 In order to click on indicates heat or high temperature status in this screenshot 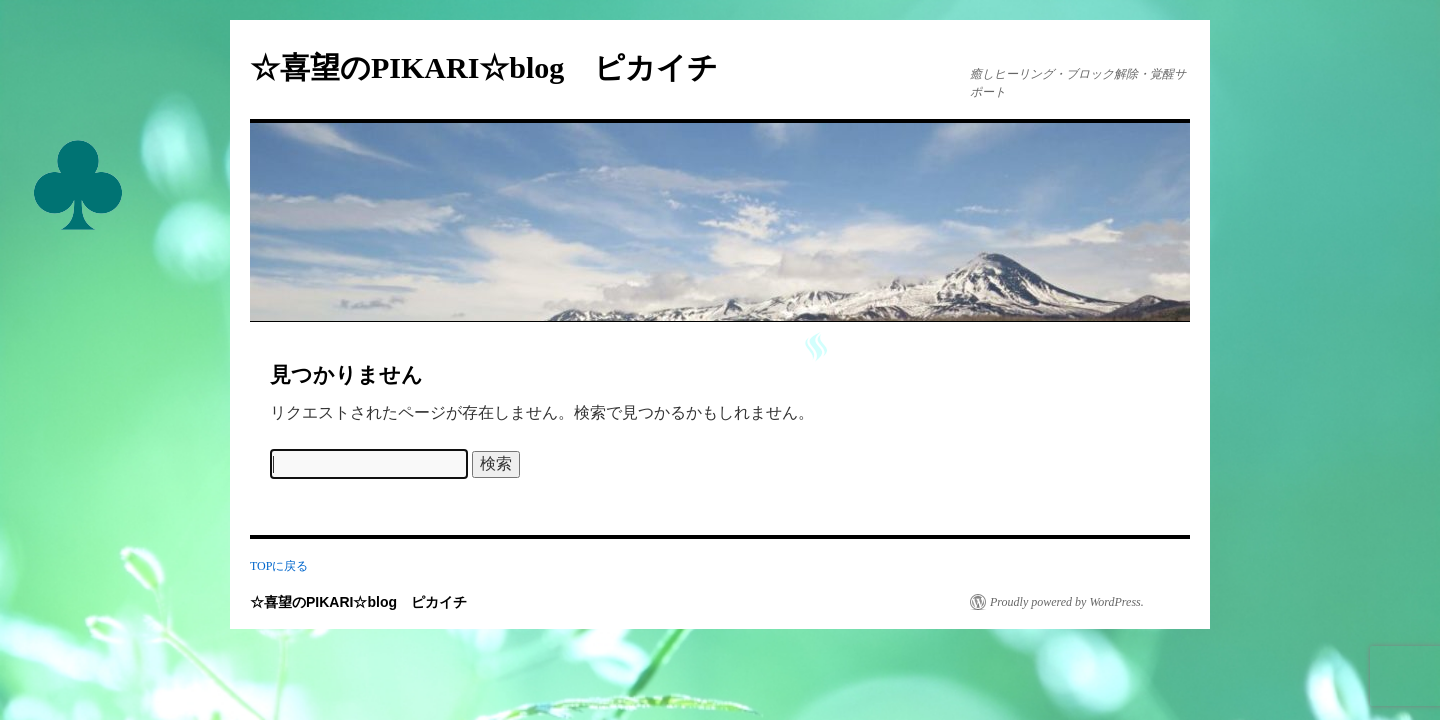, I will do `click(816, 347)`.